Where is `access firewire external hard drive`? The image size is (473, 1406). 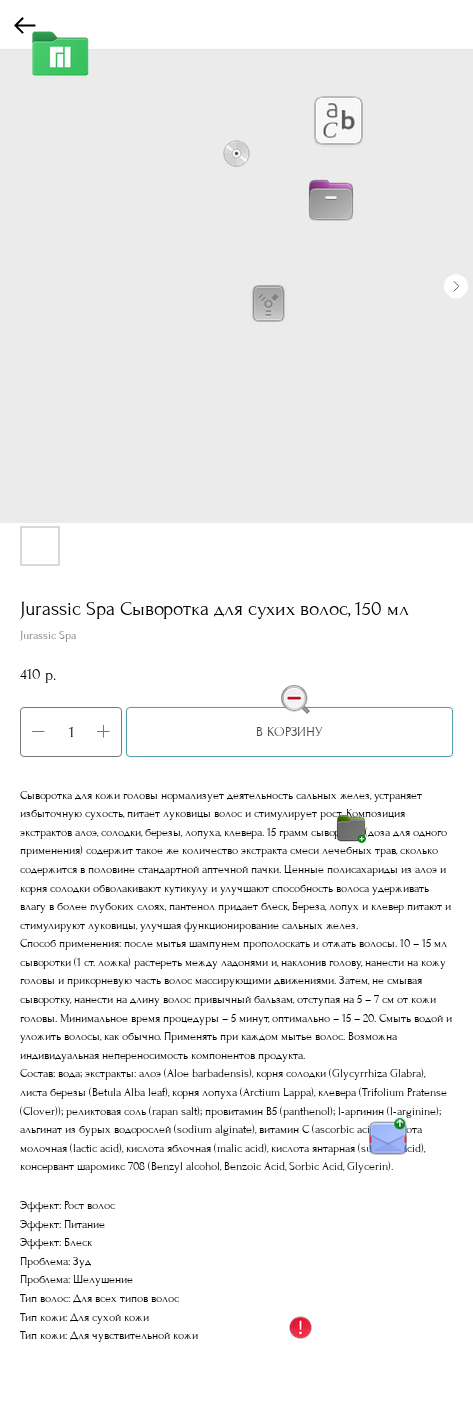
access firewire external hard drive is located at coordinates (268, 303).